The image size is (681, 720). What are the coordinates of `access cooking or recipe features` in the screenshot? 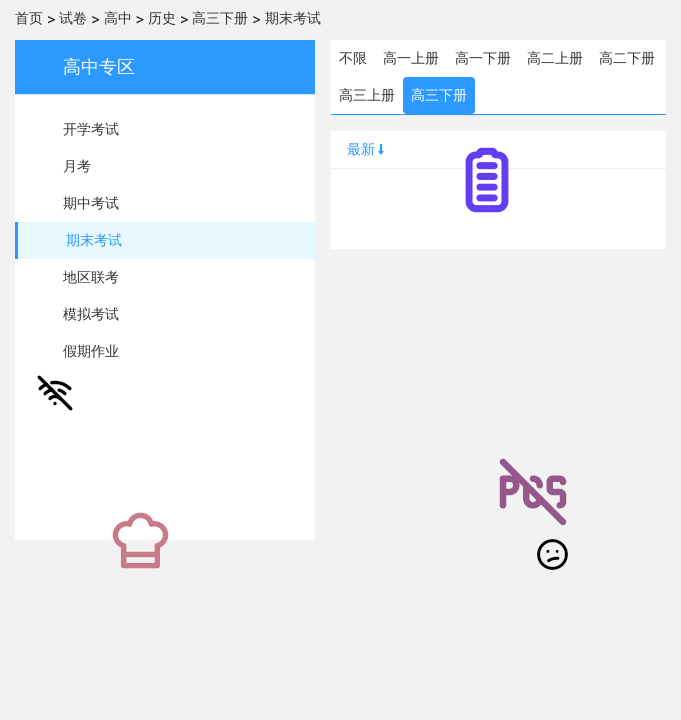 It's located at (140, 540).